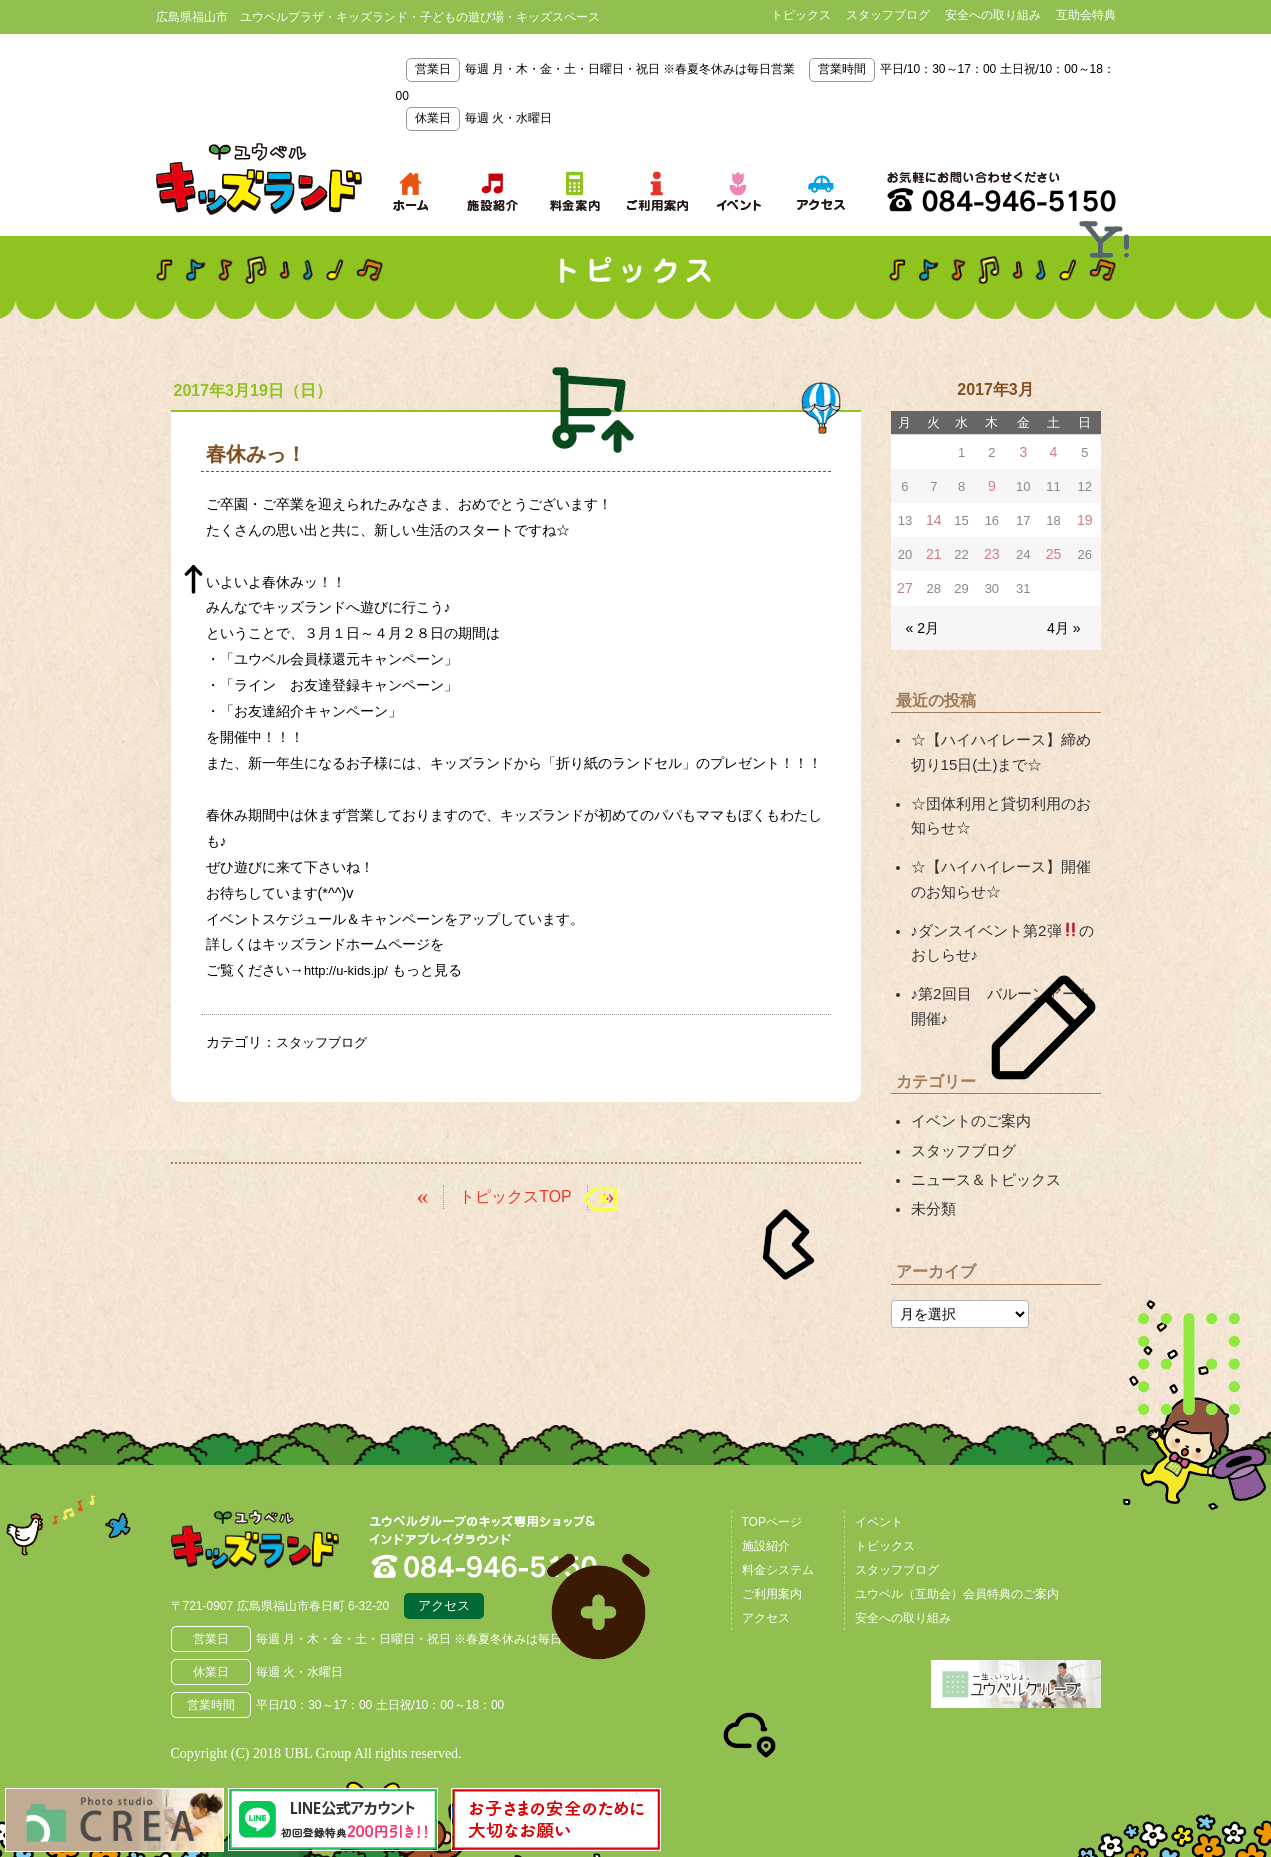 The image size is (1271, 1857). I want to click on delete the previous character, so click(600, 1199).